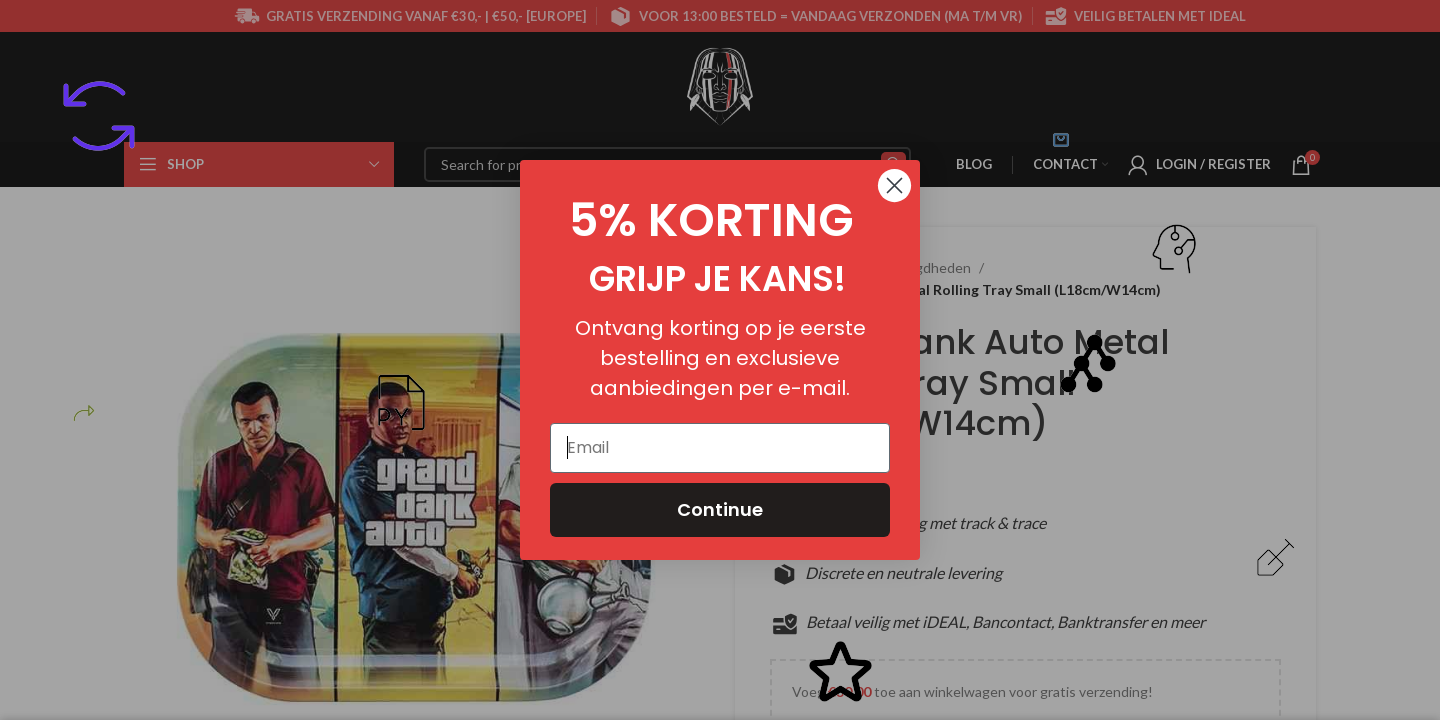 The width and height of the screenshot is (1440, 720). I want to click on view your shopping bag, so click(1061, 140).